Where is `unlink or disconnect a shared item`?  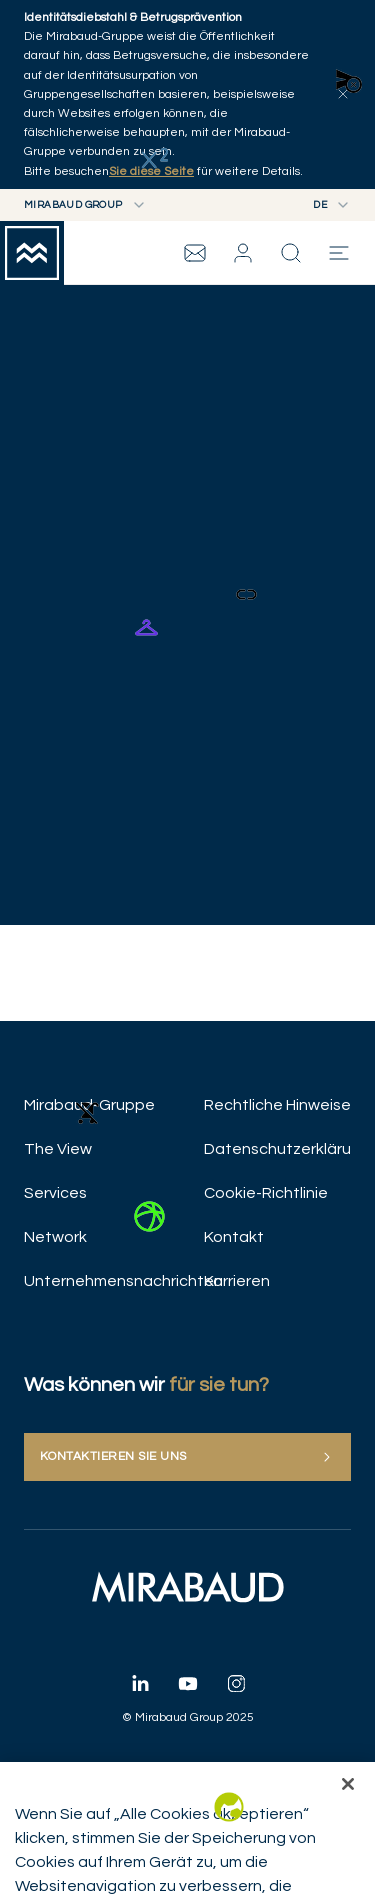 unlink or disconnect a shared item is located at coordinates (246, 594).